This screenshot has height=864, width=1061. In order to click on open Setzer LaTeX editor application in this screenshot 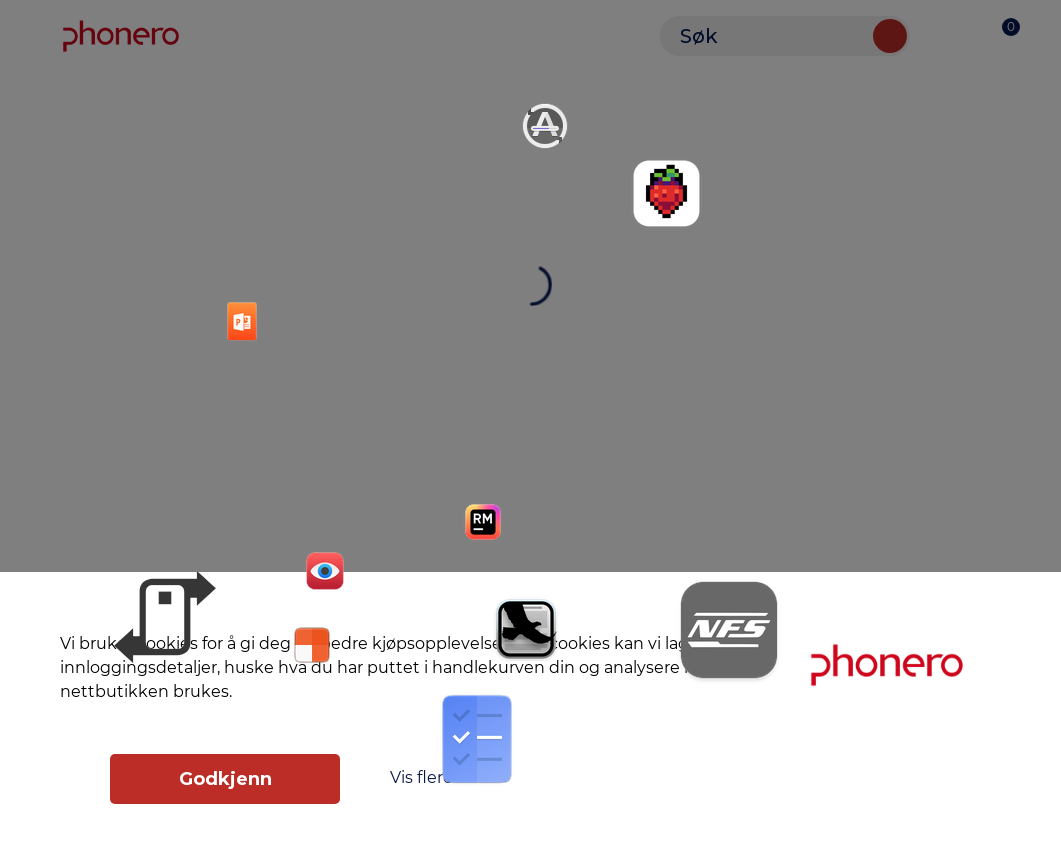, I will do `click(526, 629)`.